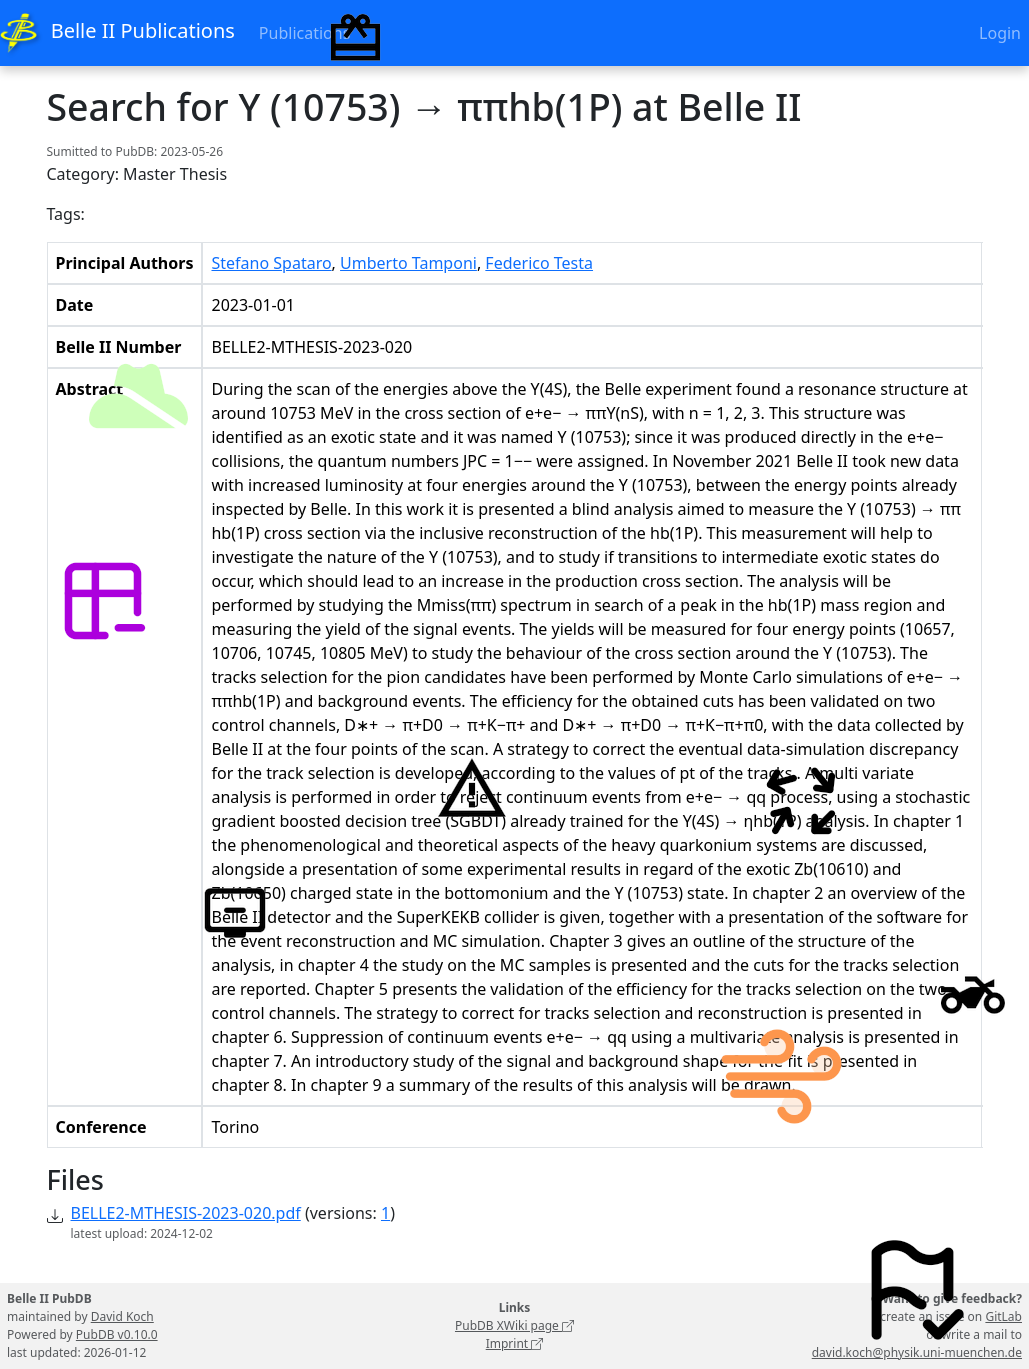  Describe the element at coordinates (781, 1076) in the screenshot. I see `view current wind conditions` at that location.